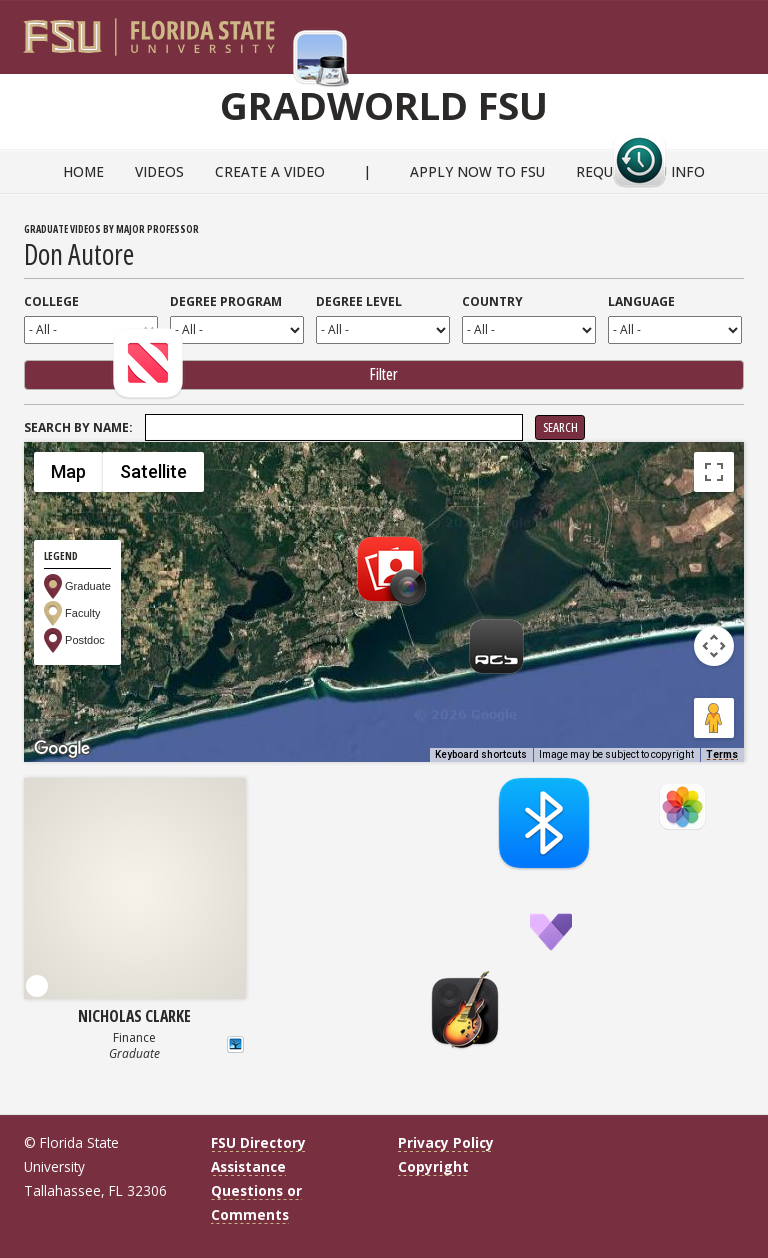 Image resolution: width=768 pixels, height=1258 pixels. I want to click on open GarageBand to create or edit music, so click(465, 1011).